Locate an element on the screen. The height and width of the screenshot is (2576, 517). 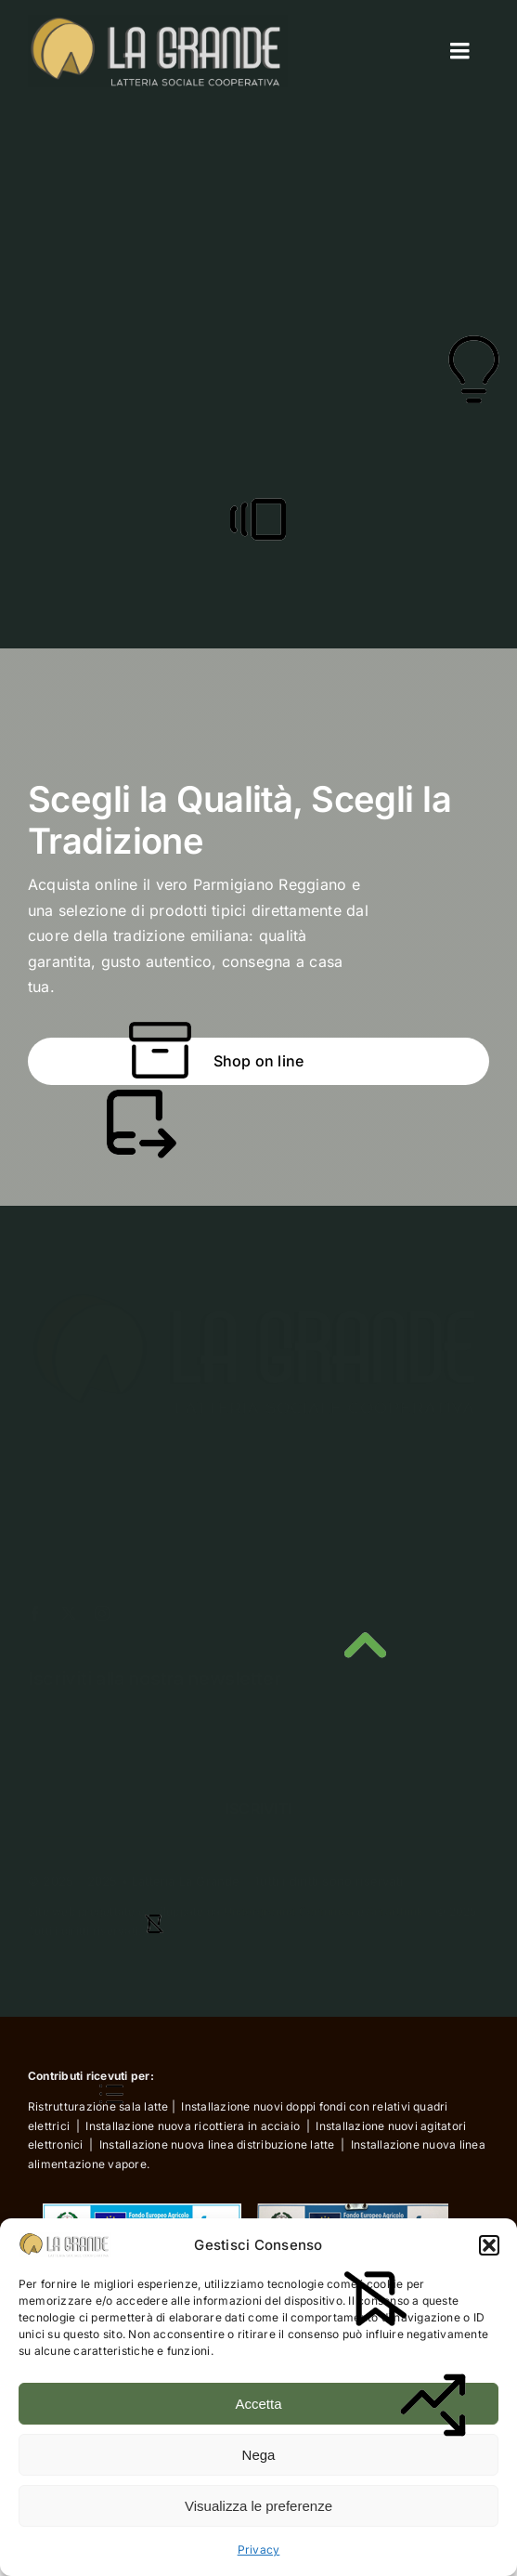
view tips or suggestions is located at coordinates (473, 370).